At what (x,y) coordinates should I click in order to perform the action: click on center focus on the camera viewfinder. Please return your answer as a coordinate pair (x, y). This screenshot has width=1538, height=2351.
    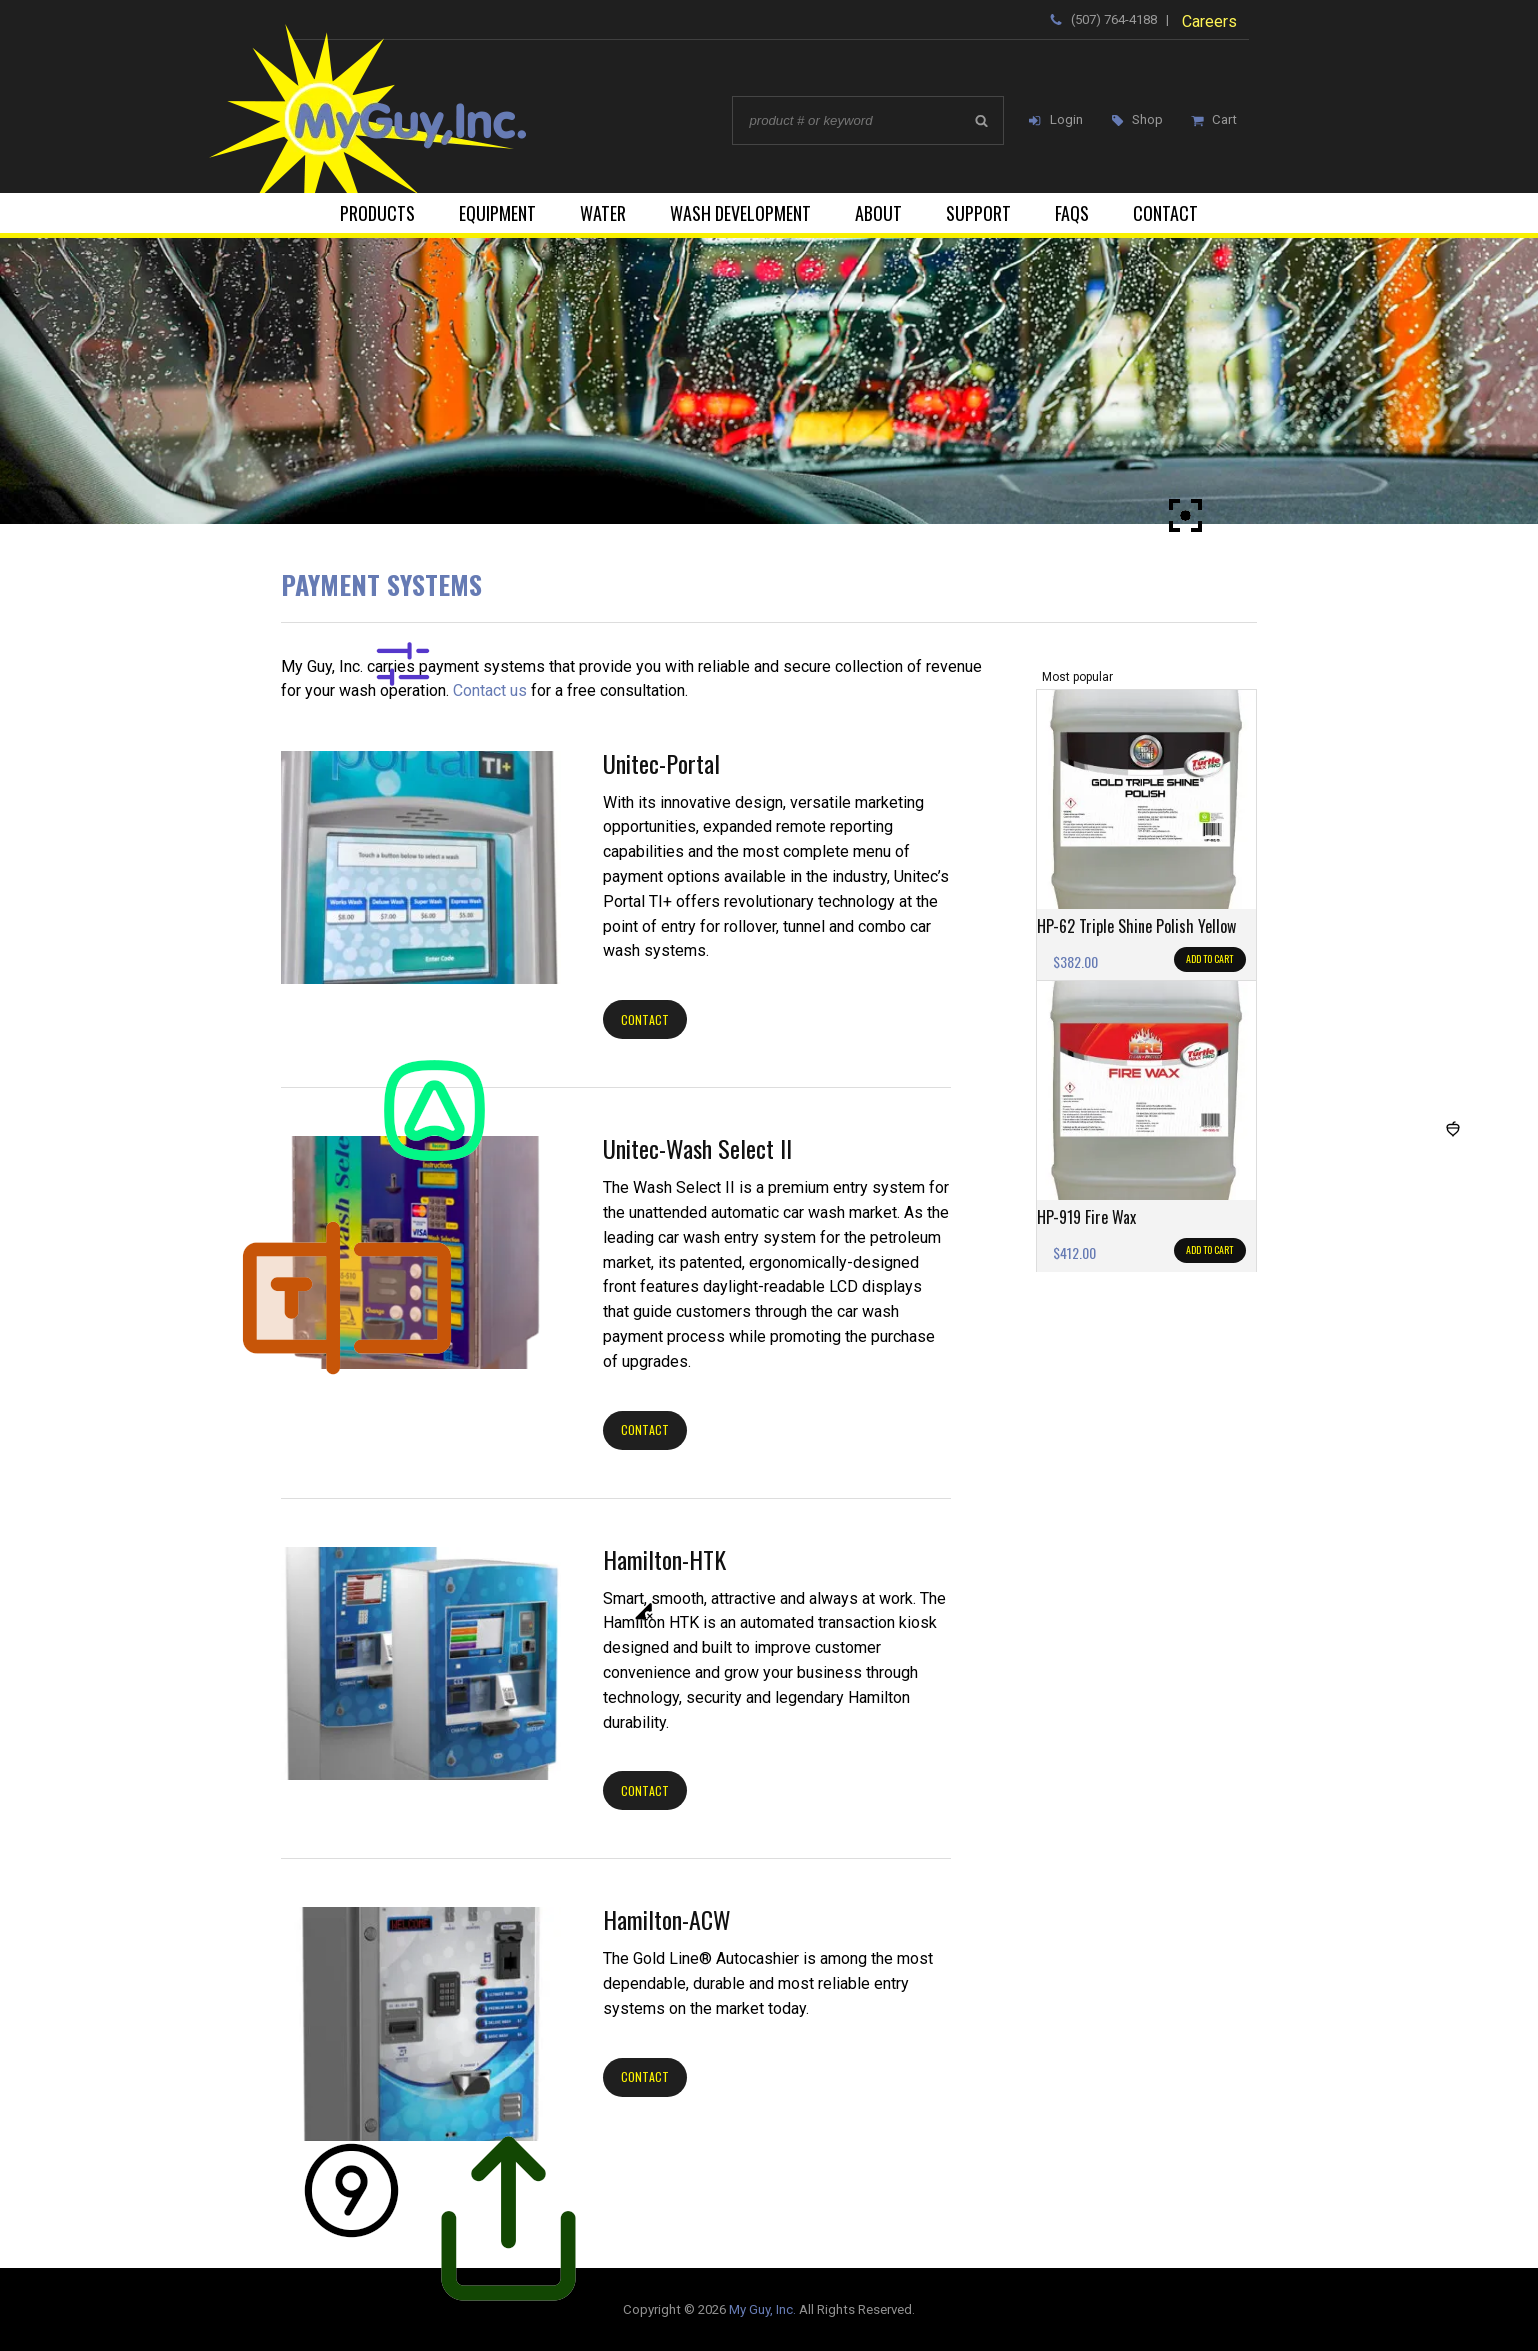
    Looking at the image, I should click on (1185, 515).